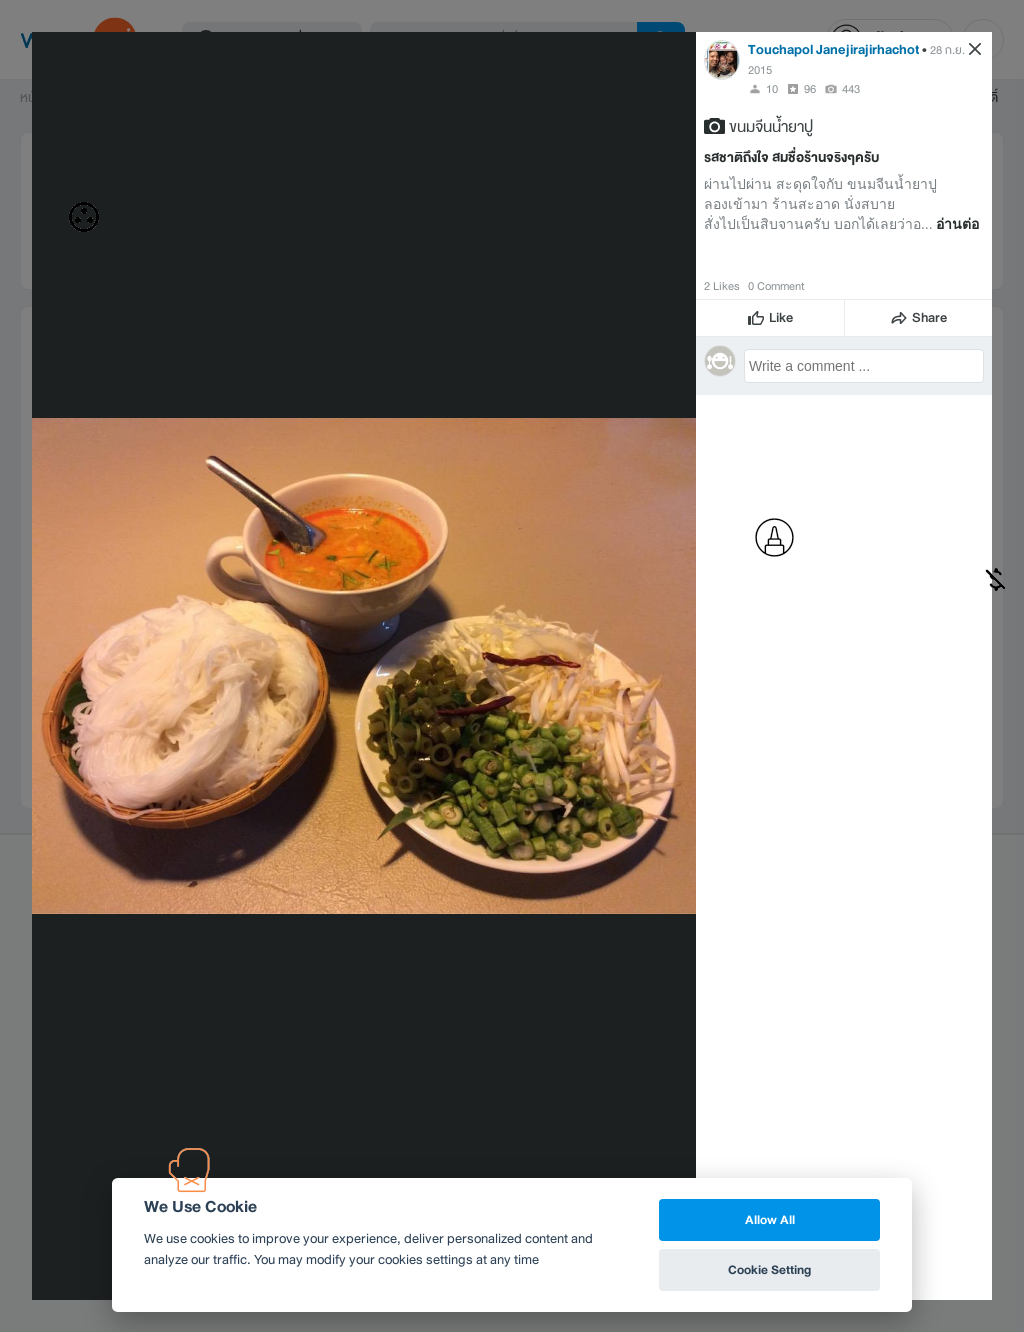 Image resolution: width=1024 pixels, height=1332 pixels. I want to click on view group or team workspace, so click(84, 217).